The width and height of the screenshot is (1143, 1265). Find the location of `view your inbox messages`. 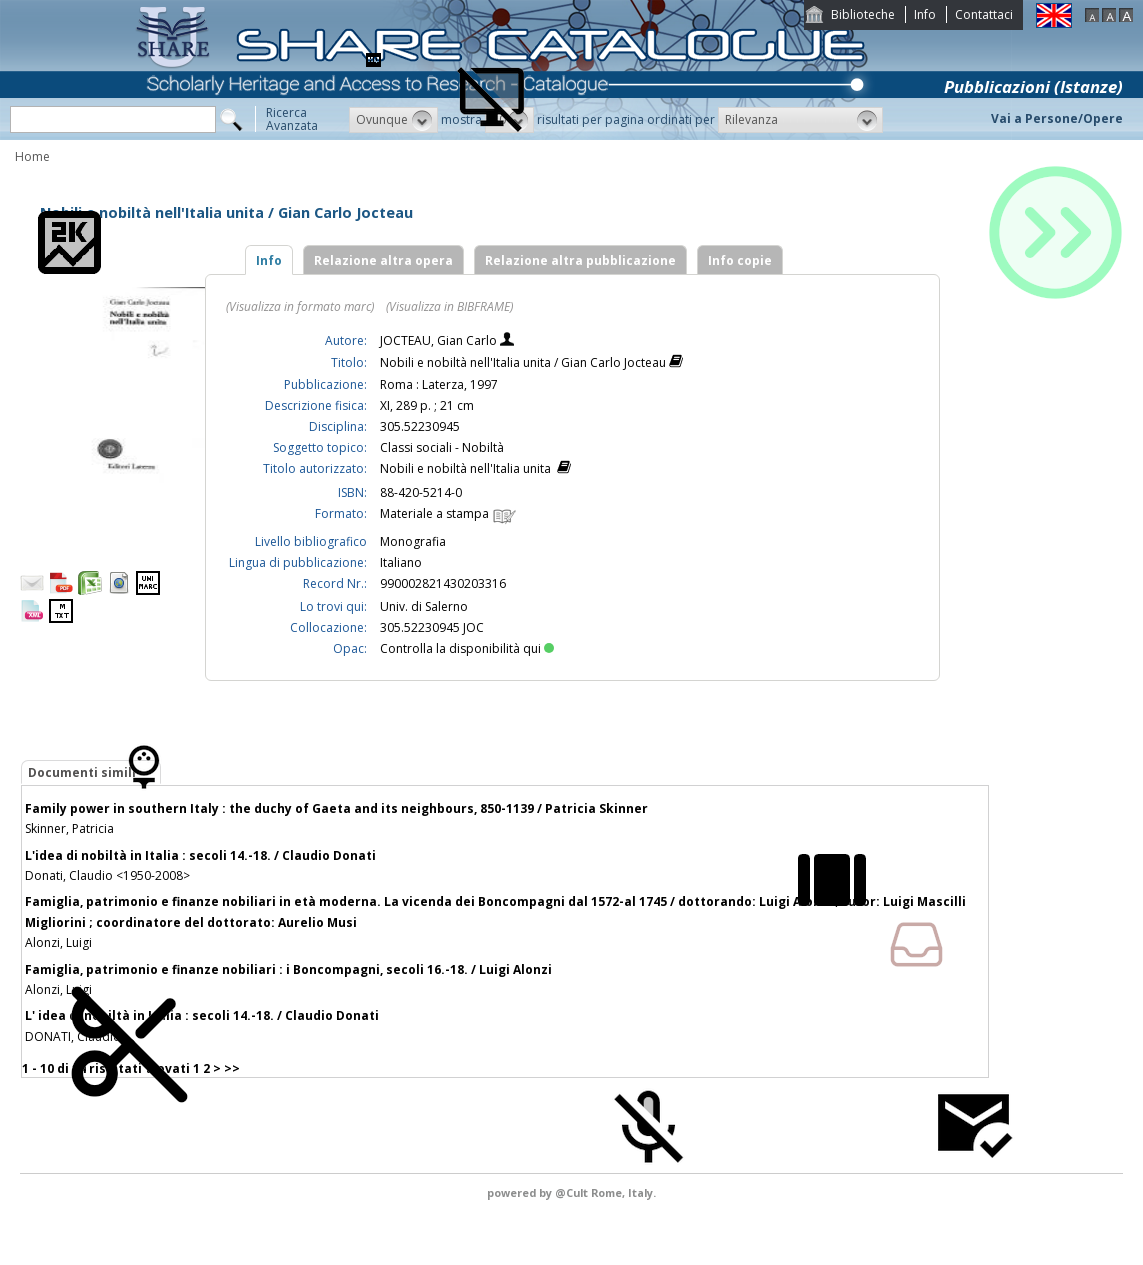

view your inbox messages is located at coordinates (916, 944).